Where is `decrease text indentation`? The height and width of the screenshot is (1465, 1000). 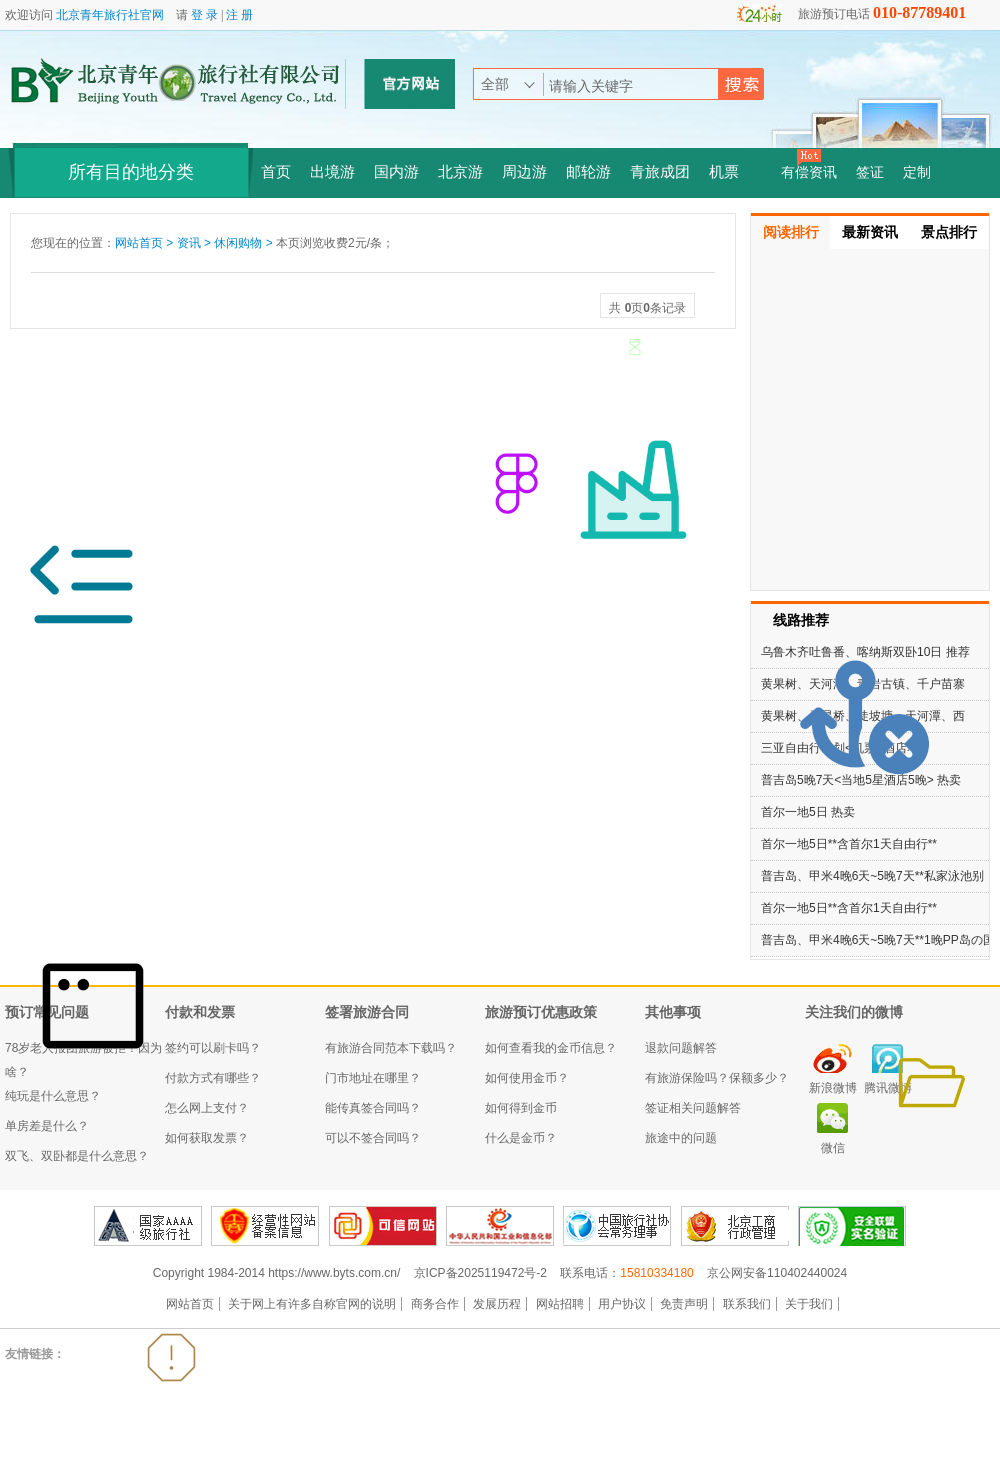
decrease text indentation is located at coordinates (83, 586).